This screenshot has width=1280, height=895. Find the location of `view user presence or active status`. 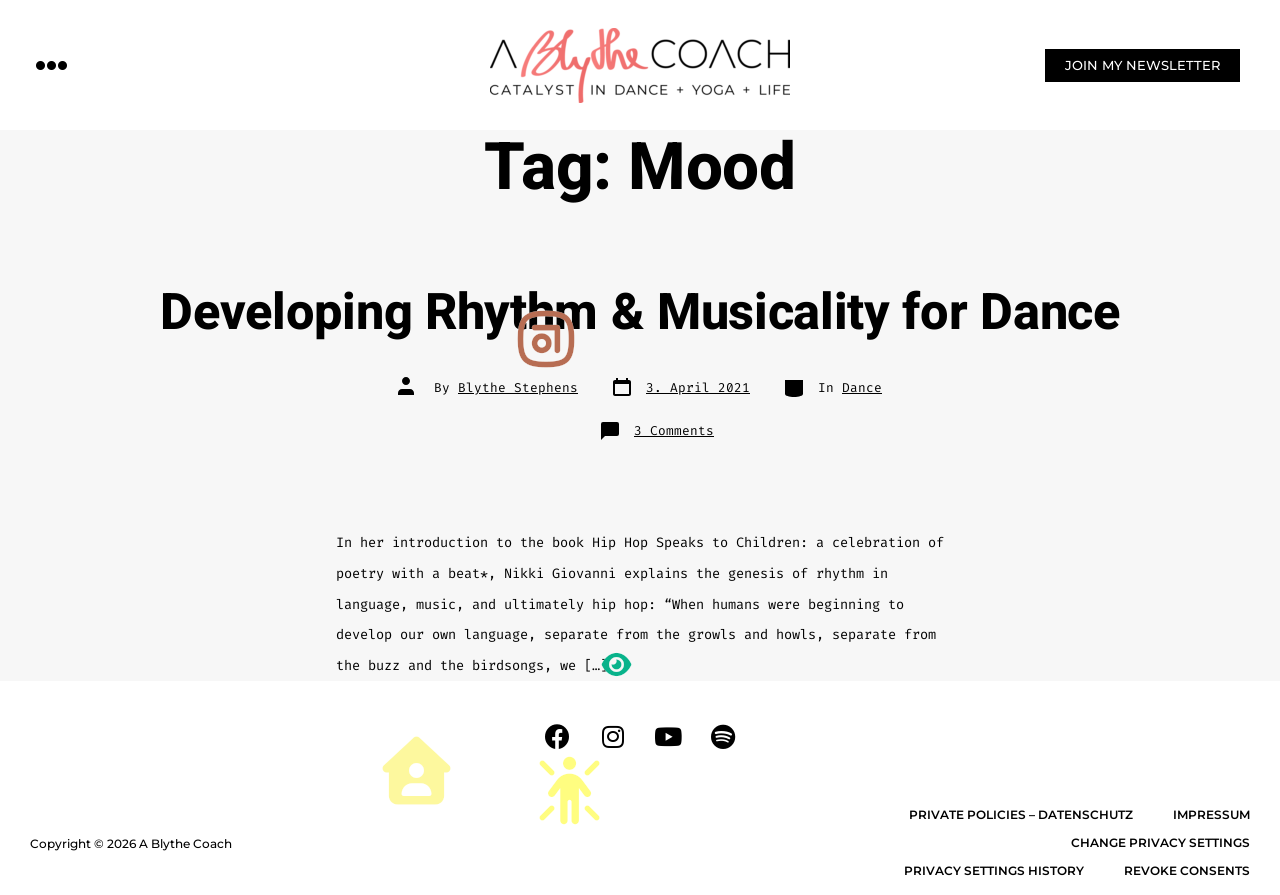

view user presence or active status is located at coordinates (569, 790).